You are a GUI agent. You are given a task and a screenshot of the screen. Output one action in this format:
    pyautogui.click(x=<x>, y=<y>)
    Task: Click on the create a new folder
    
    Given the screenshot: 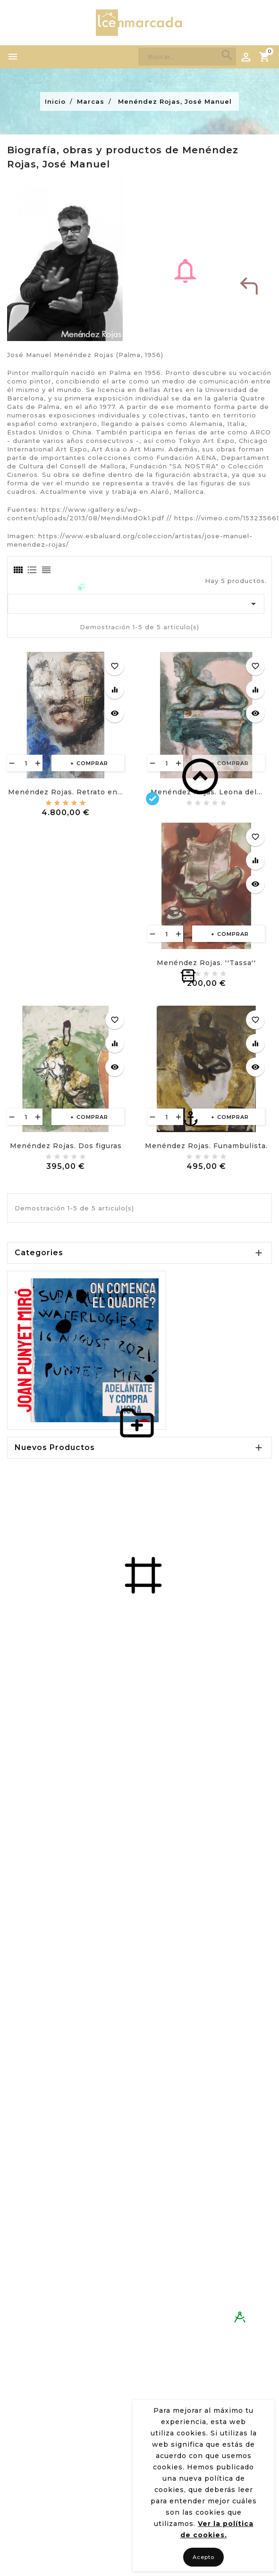 What is the action you would take?
    pyautogui.click(x=137, y=1424)
    